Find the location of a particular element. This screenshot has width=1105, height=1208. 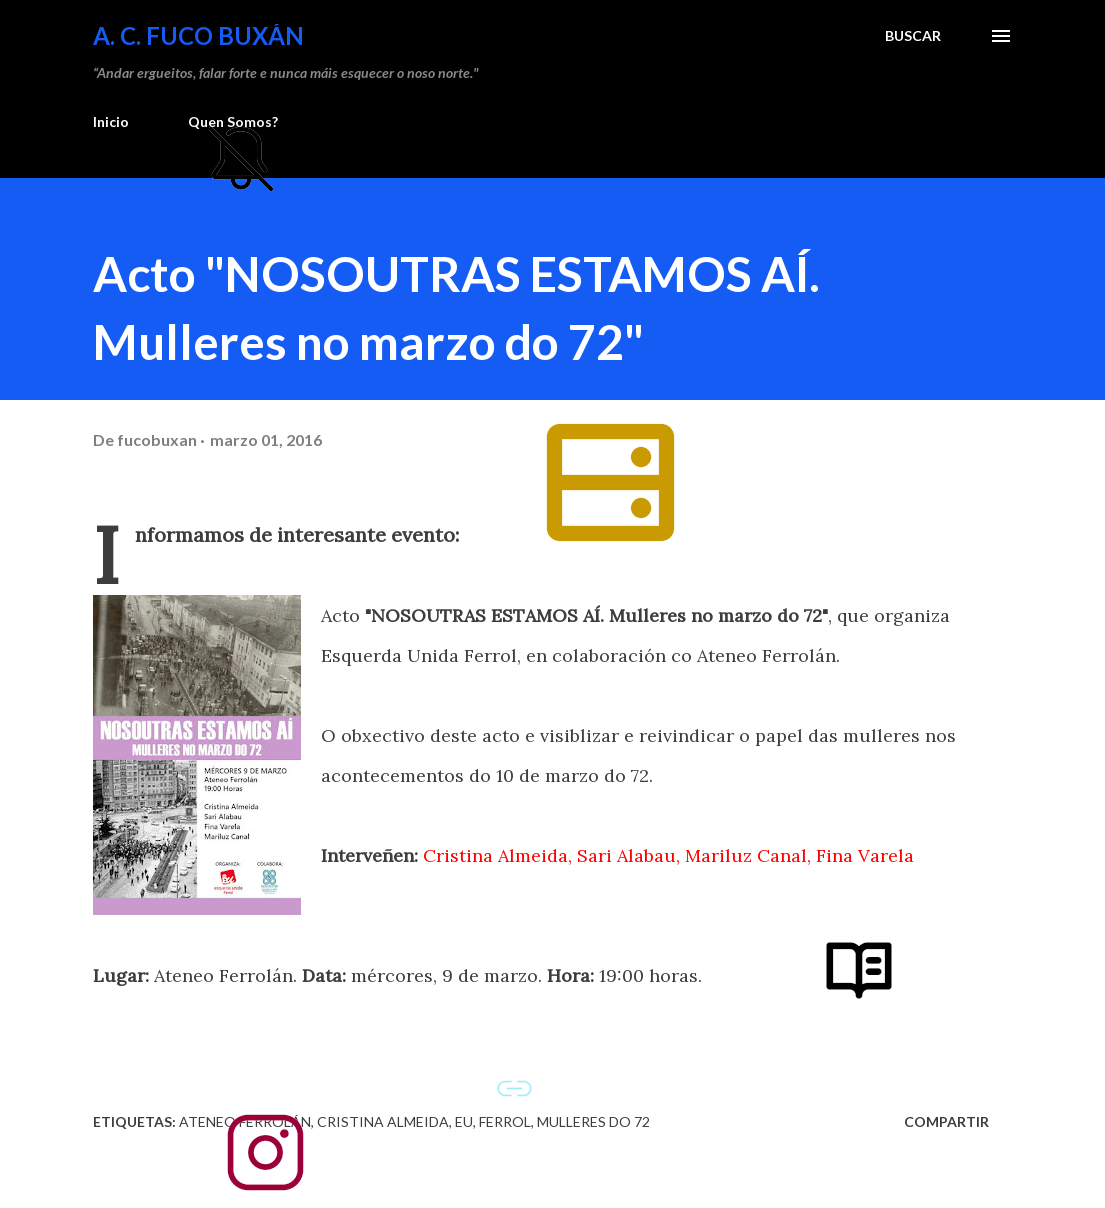

open reading mode or e-reader is located at coordinates (859, 966).